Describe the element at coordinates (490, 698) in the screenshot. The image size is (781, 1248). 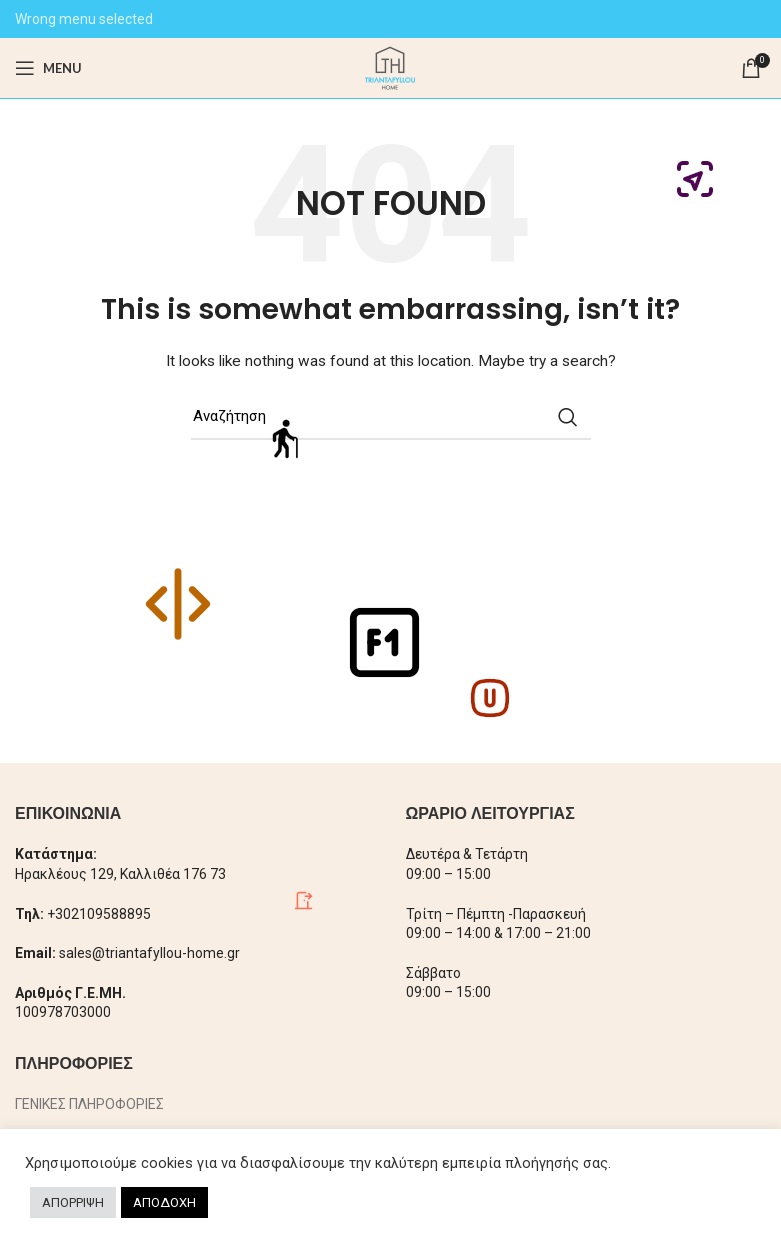
I see `indicates an item starting with the letter U` at that location.